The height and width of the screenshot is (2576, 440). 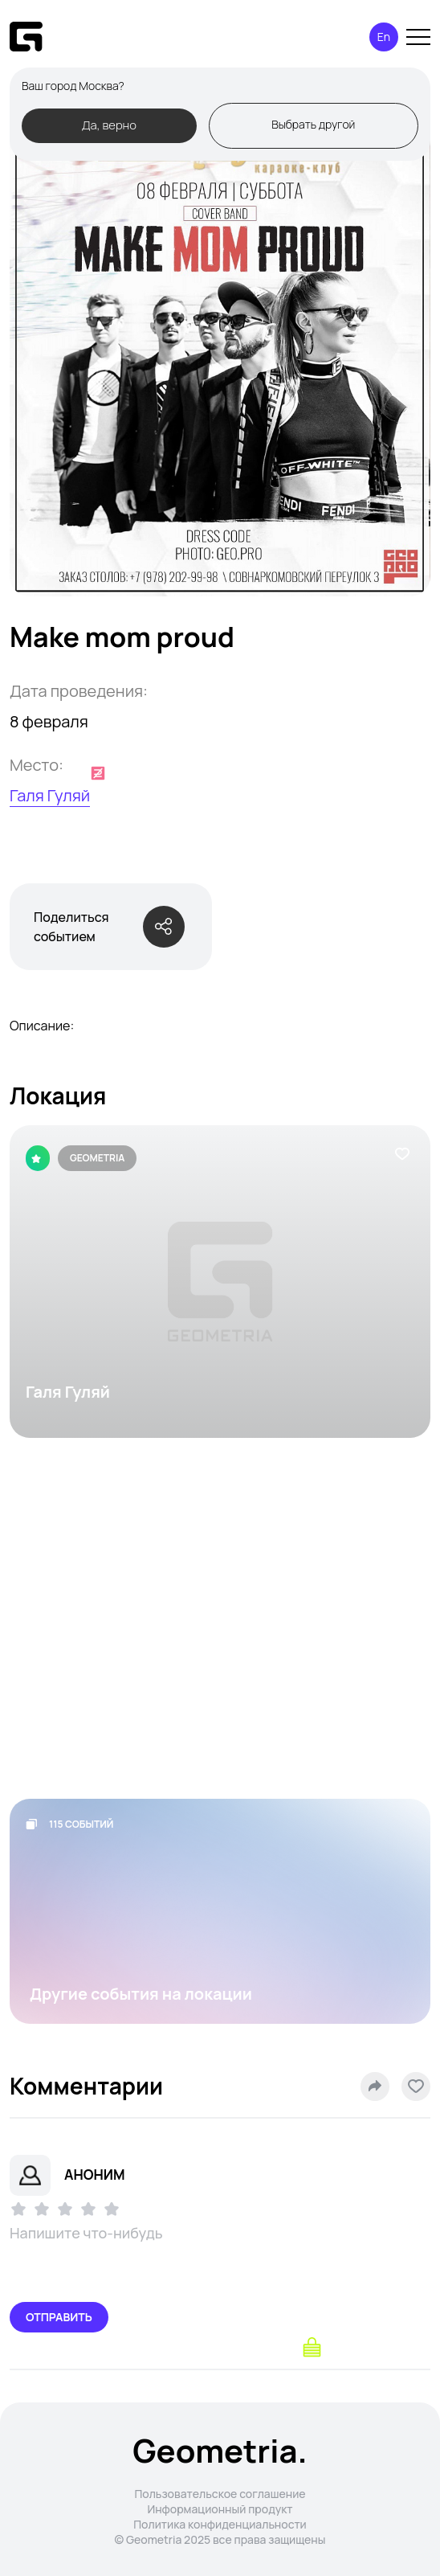 I want to click on indicates set is not a superset of another set, so click(x=98, y=773).